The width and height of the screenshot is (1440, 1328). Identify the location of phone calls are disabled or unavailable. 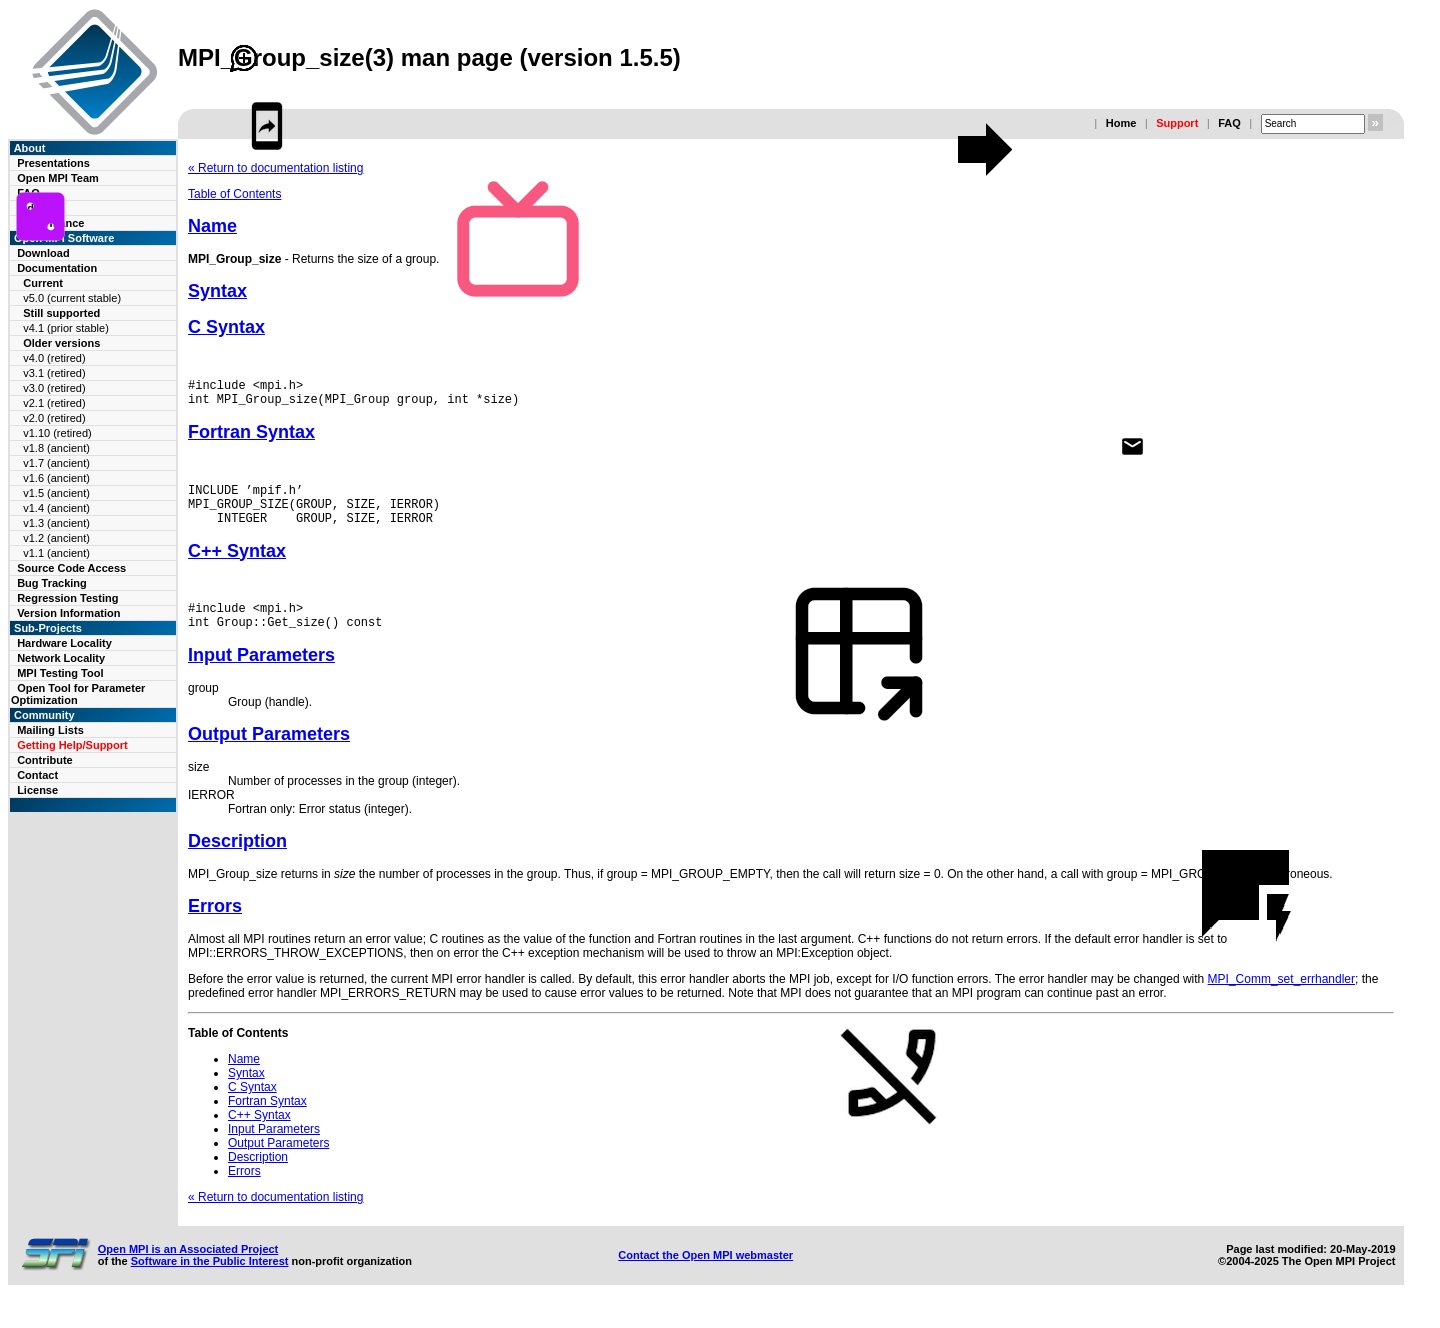
(892, 1073).